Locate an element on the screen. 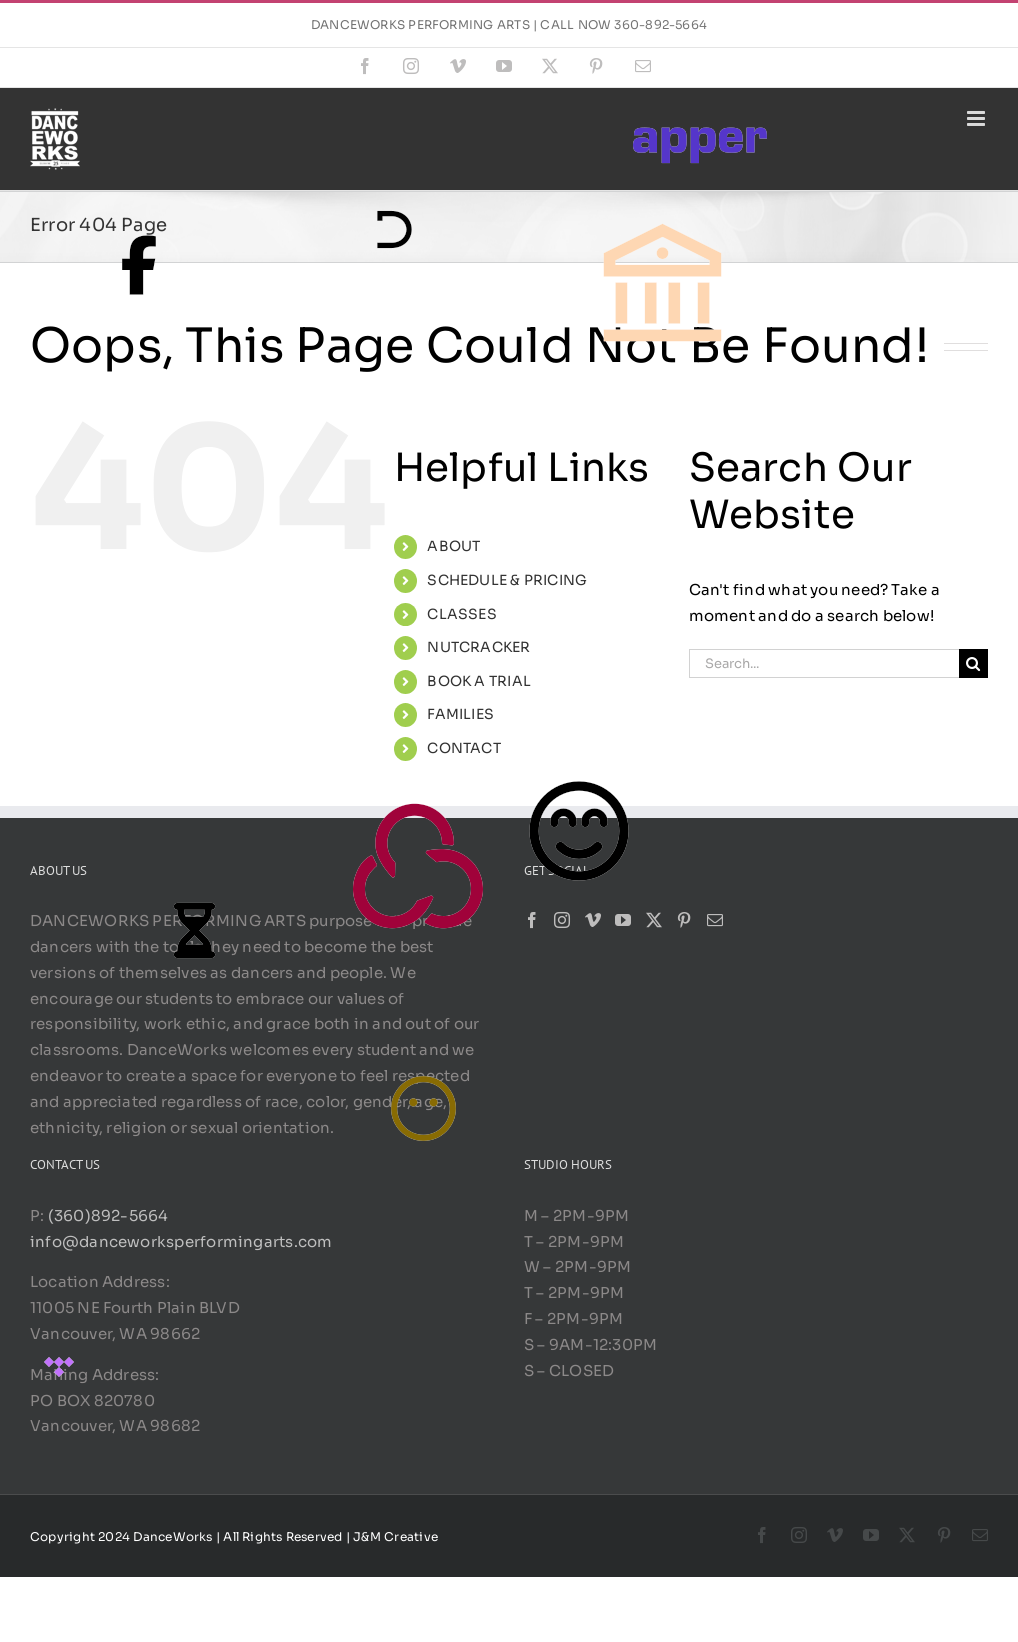  countingworks pro app or service logo is located at coordinates (418, 866).